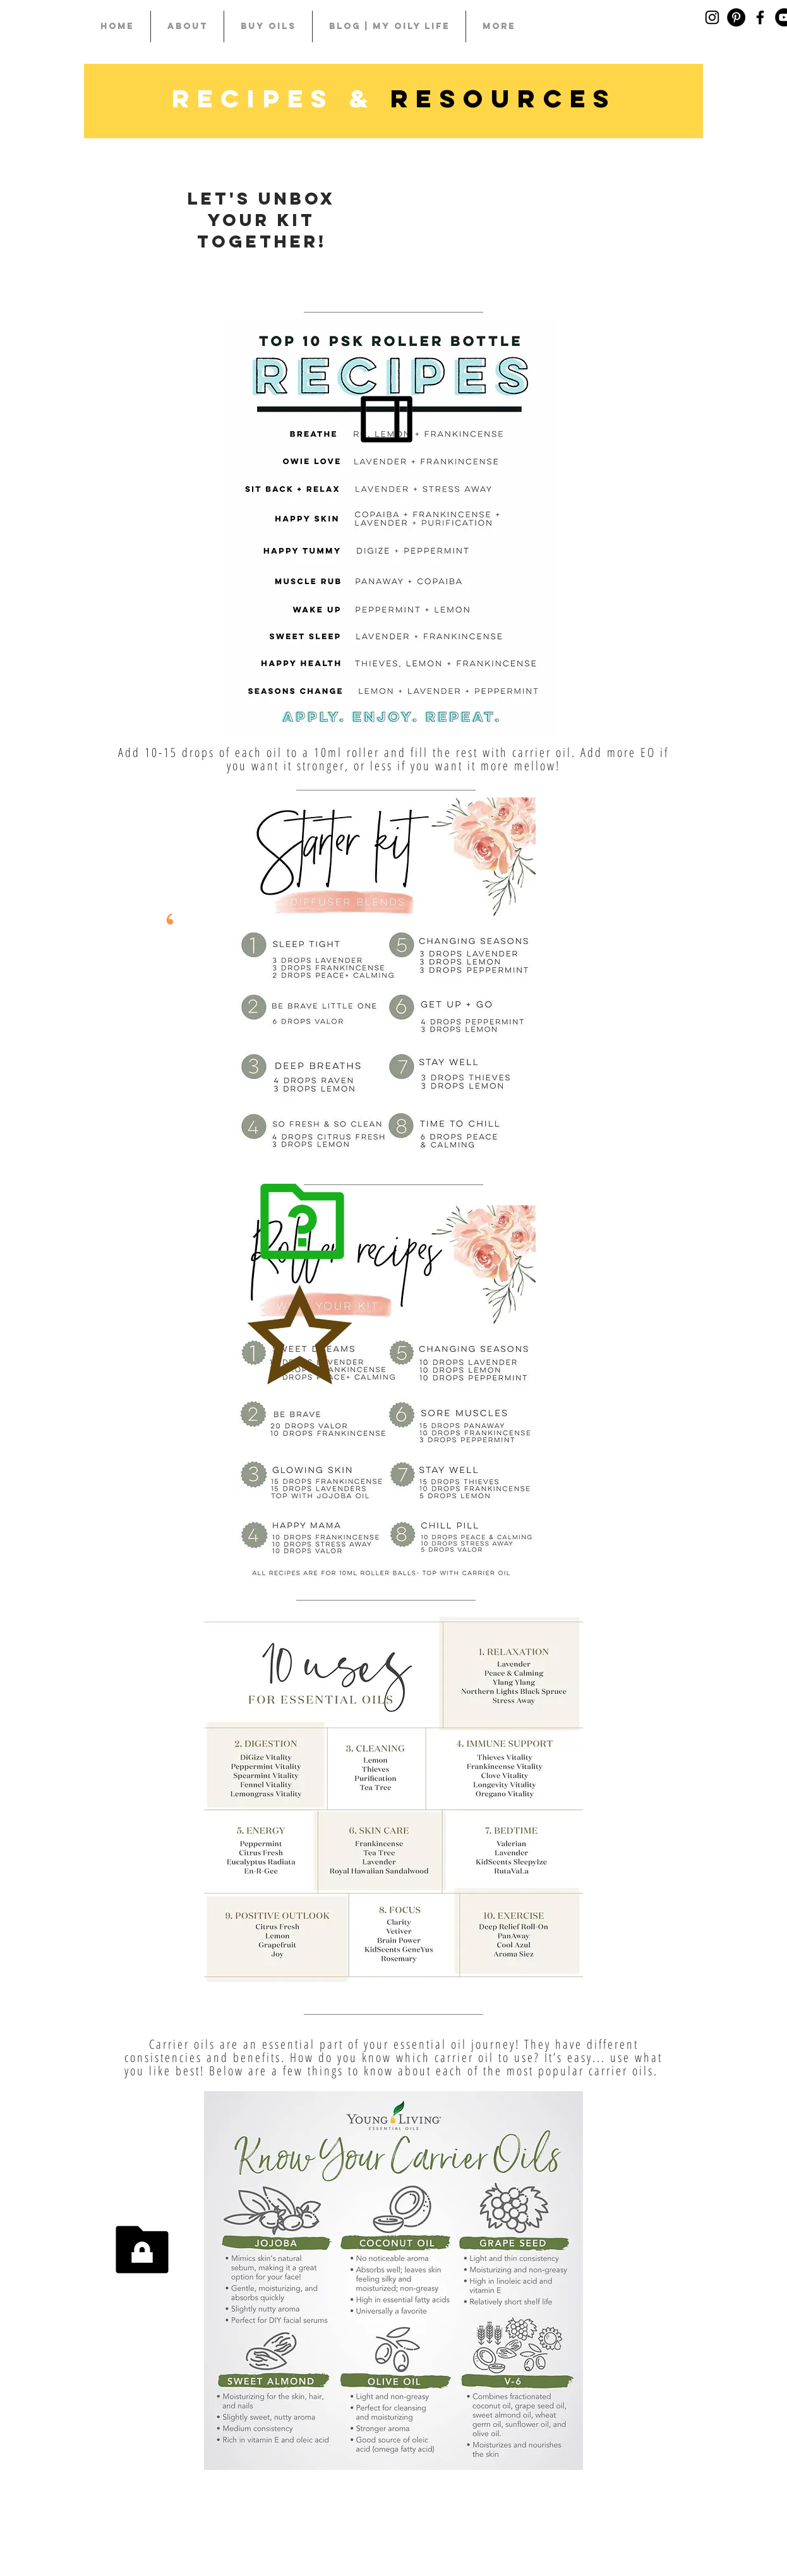  I want to click on switch to right sidebar layout, so click(387, 419).